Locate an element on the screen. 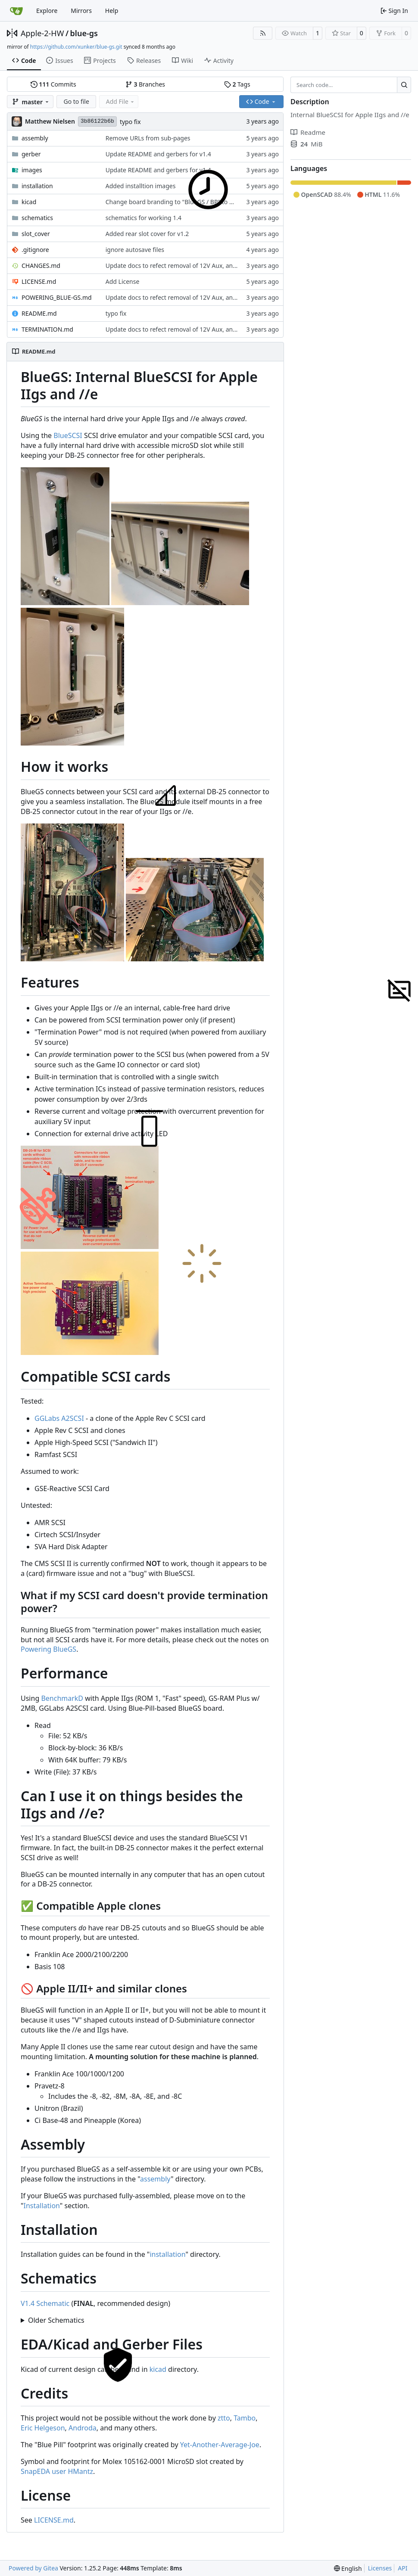 The image size is (418, 2576). indicates 8 o'clock time is located at coordinates (208, 190).